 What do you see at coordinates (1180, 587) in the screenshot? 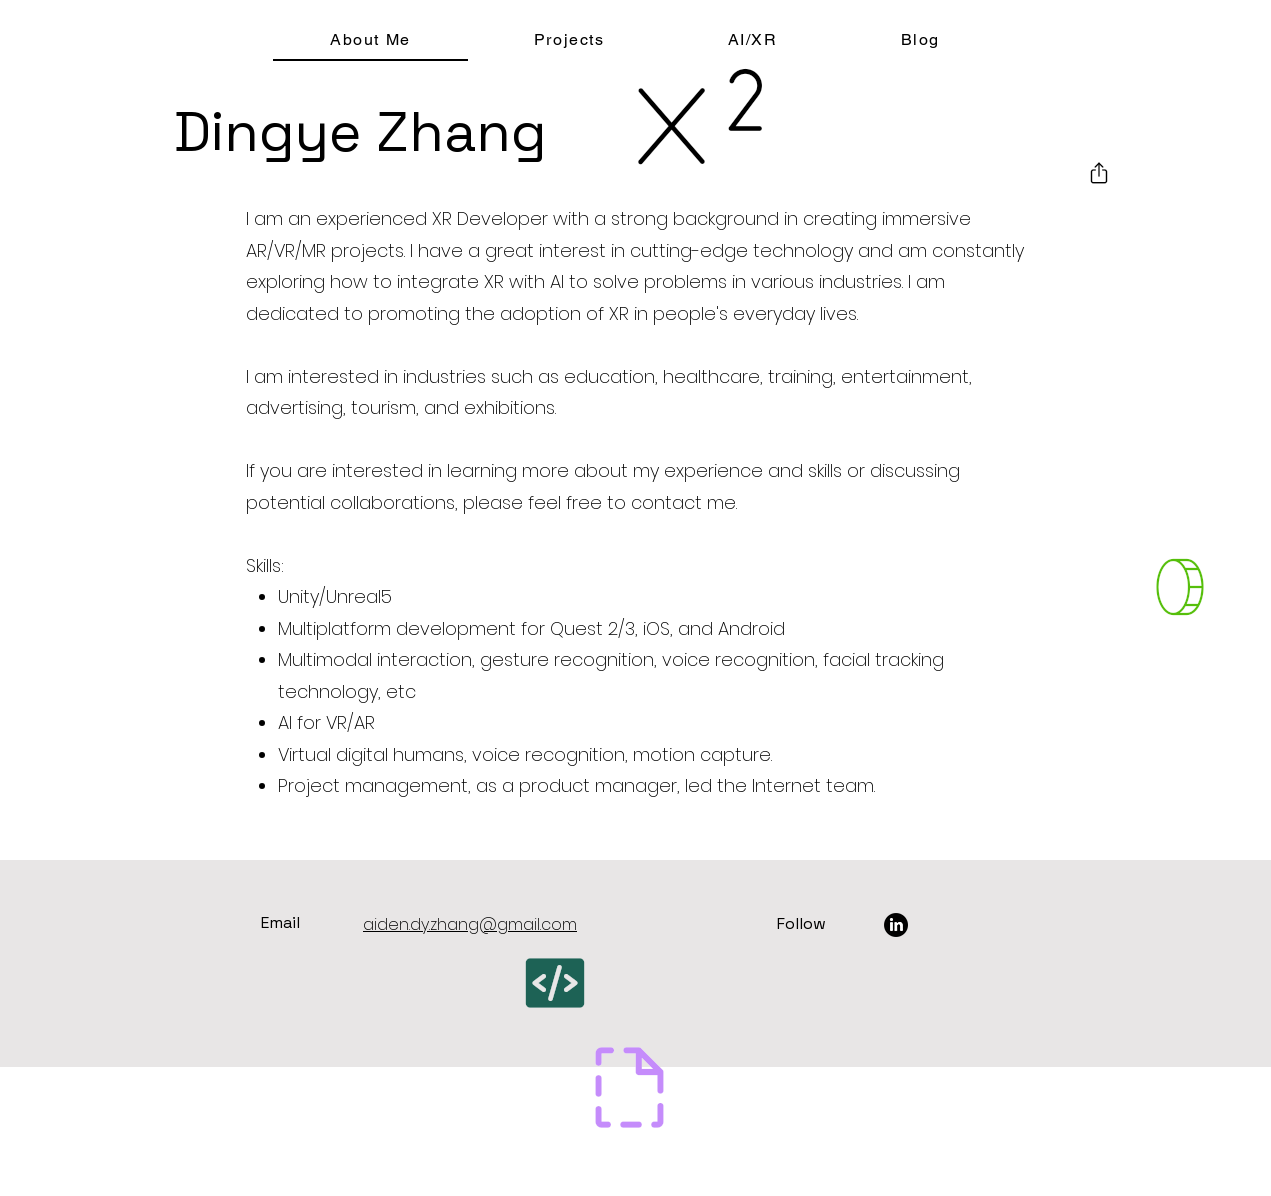
I see `view coin or currency balance` at bounding box center [1180, 587].